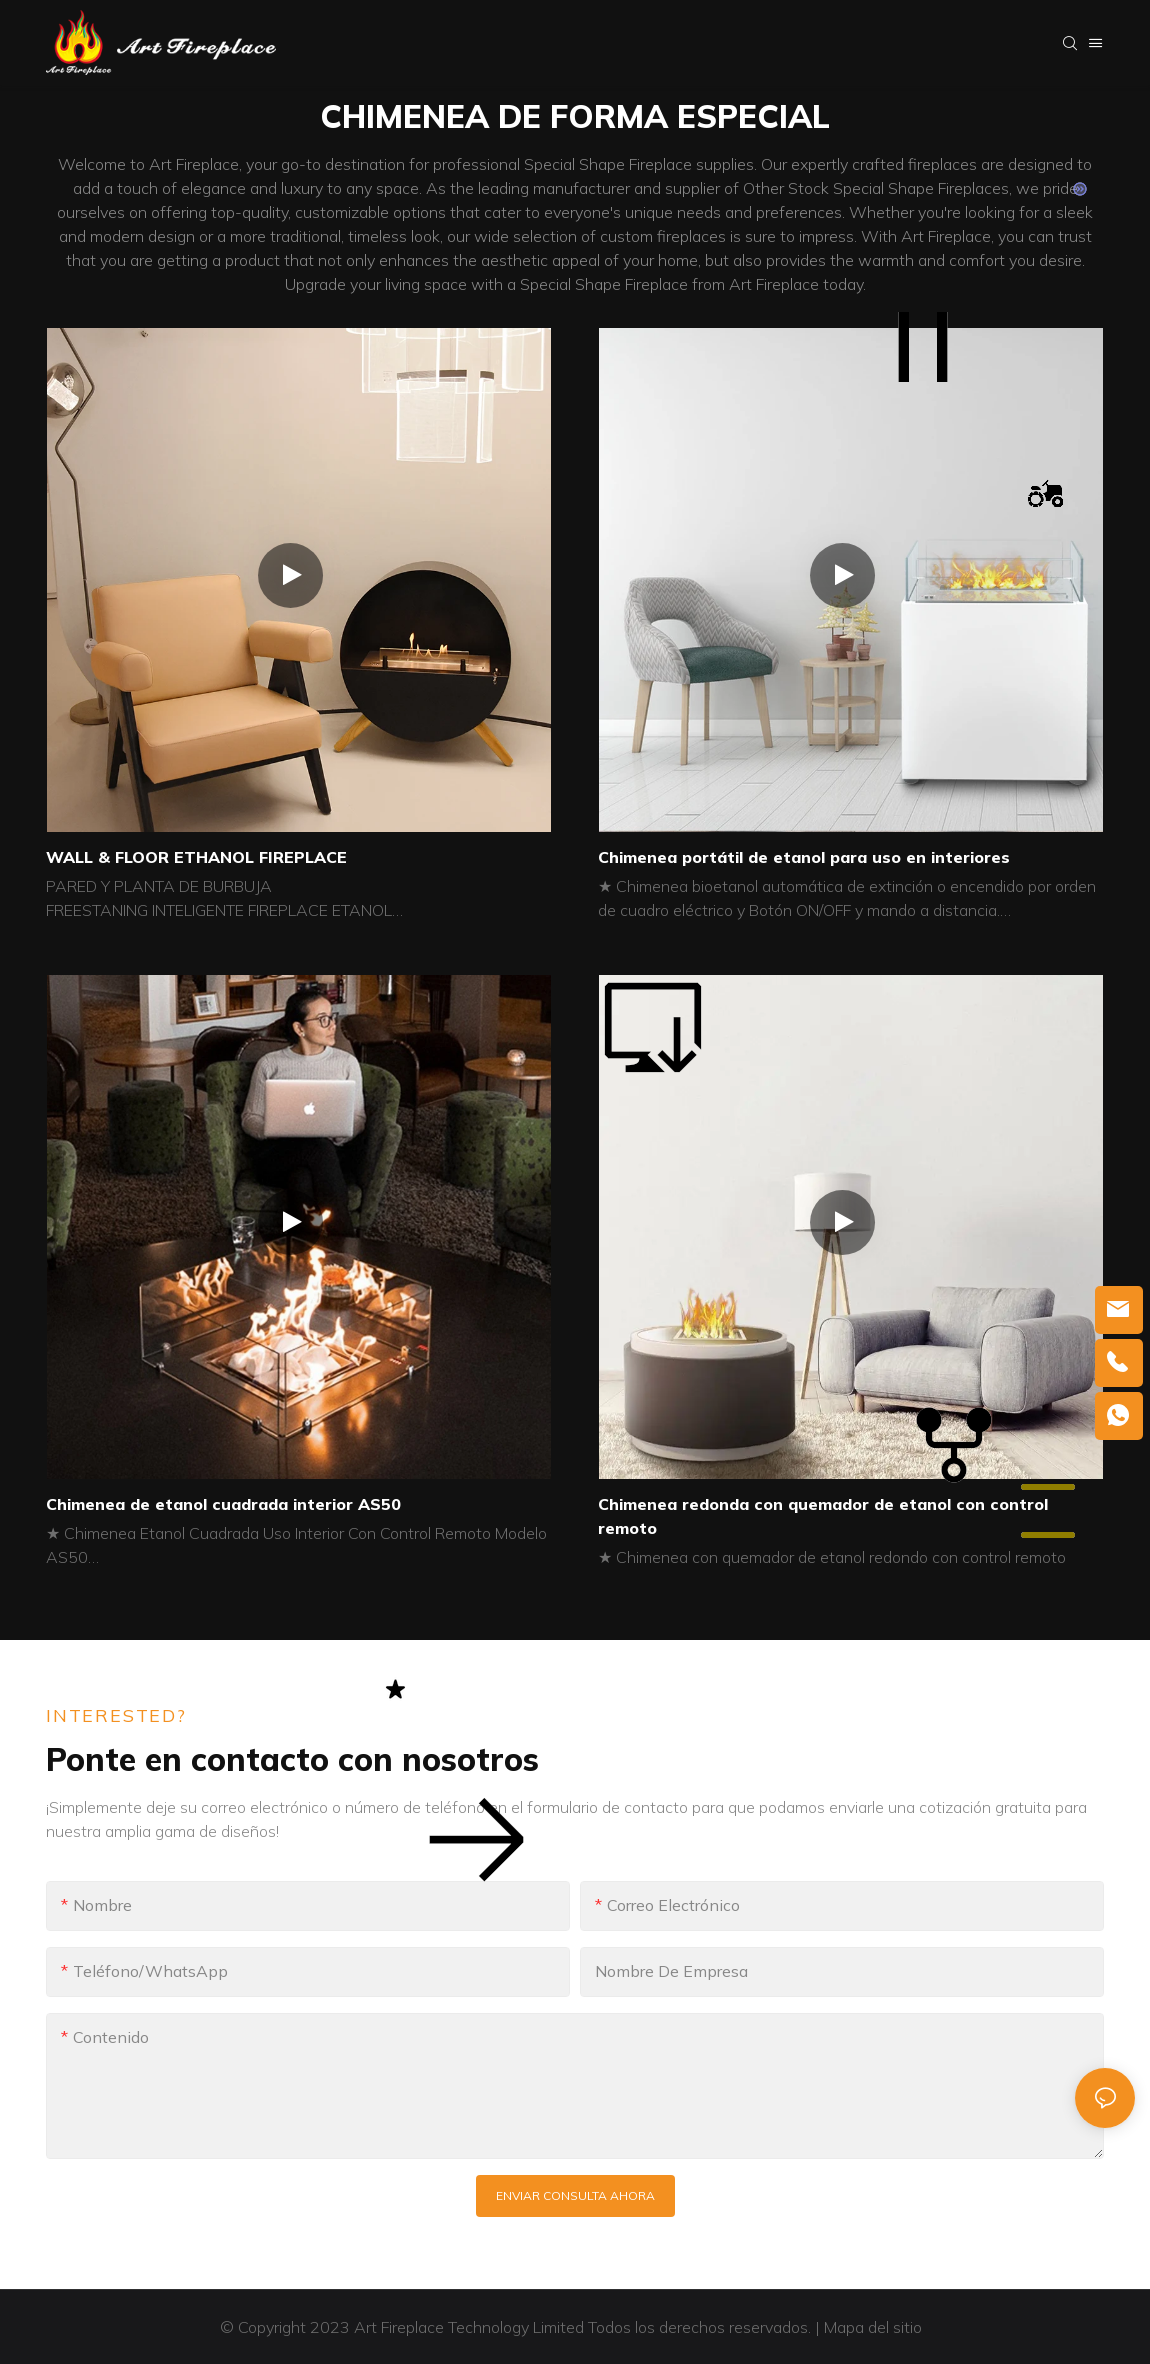 The image size is (1150, 2364). What do you see at coordinates (954, 1445) in the screenshot?
I see `create a new branch or fork in a repository` at bounding box center [954, 1445].